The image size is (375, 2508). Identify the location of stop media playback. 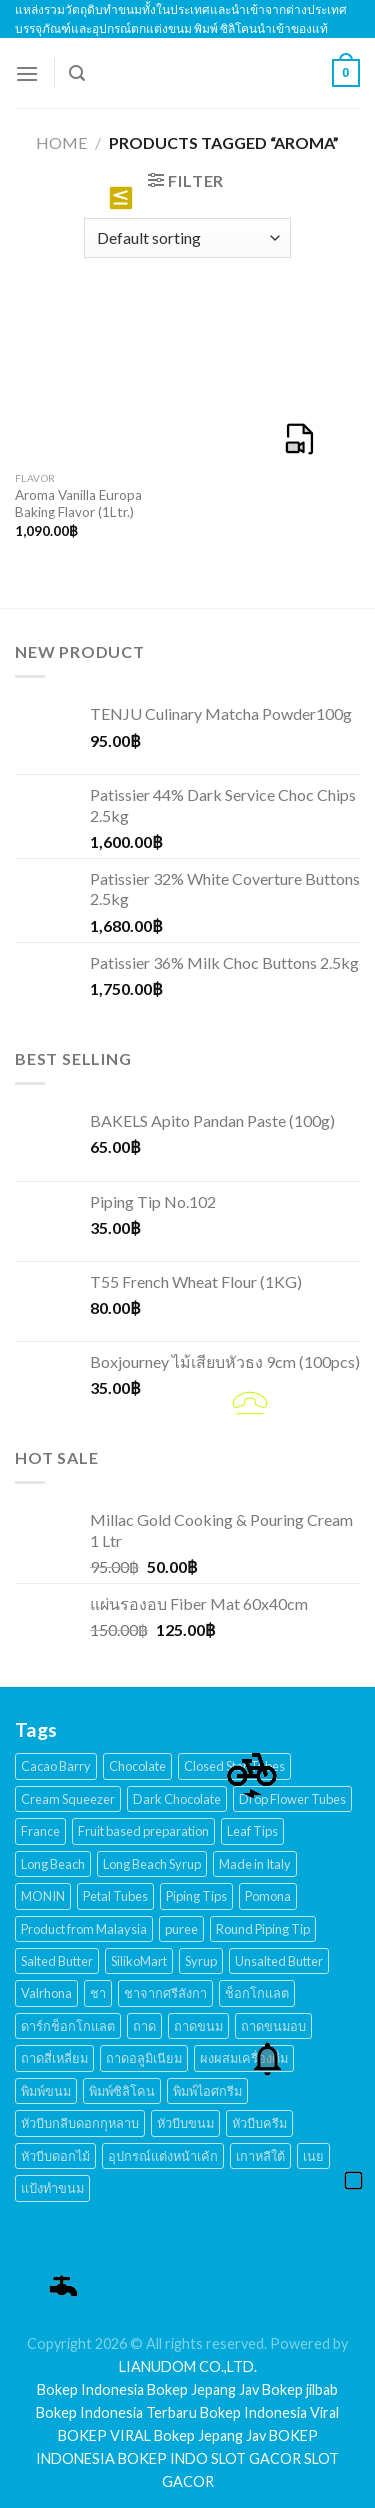
(353, 2180).